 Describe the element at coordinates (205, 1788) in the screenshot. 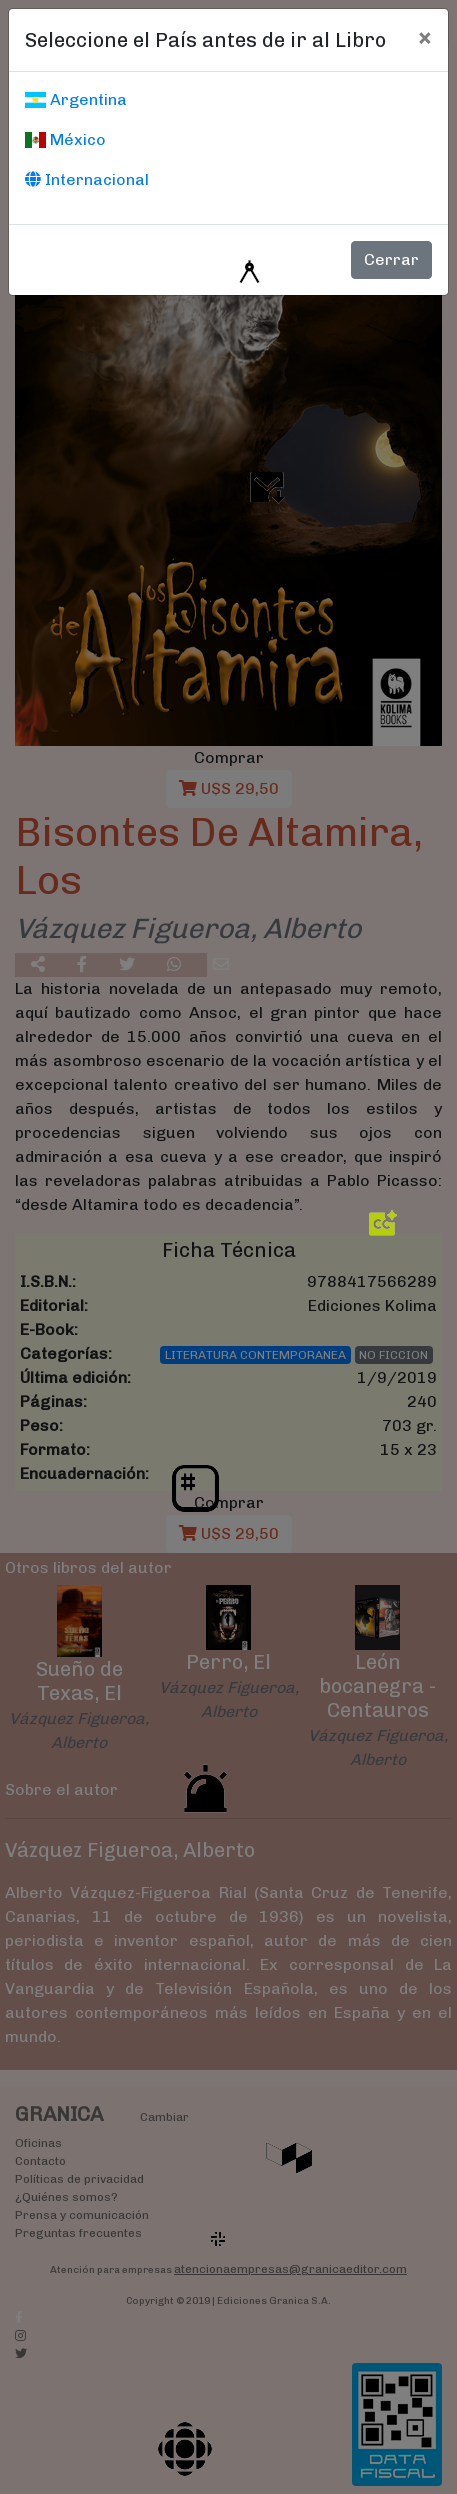

I see `indicates a system warning or alert` at that location.